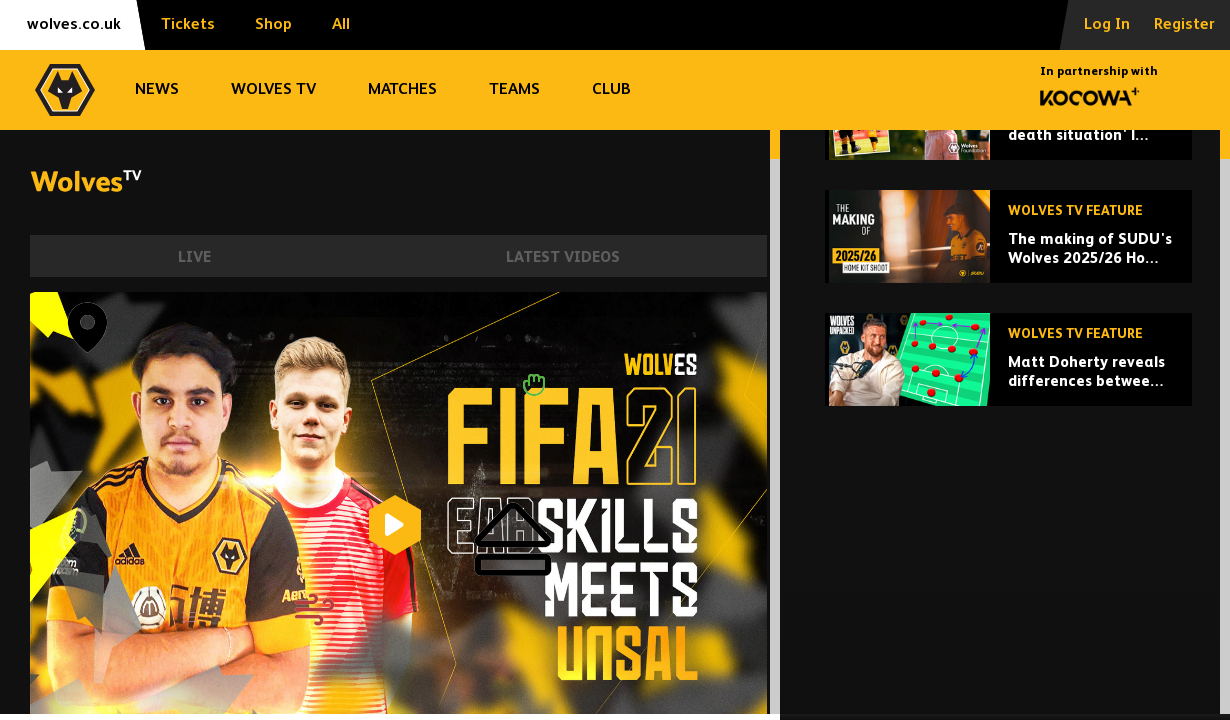  I want to click on eject media or disc, so click(513, 544).